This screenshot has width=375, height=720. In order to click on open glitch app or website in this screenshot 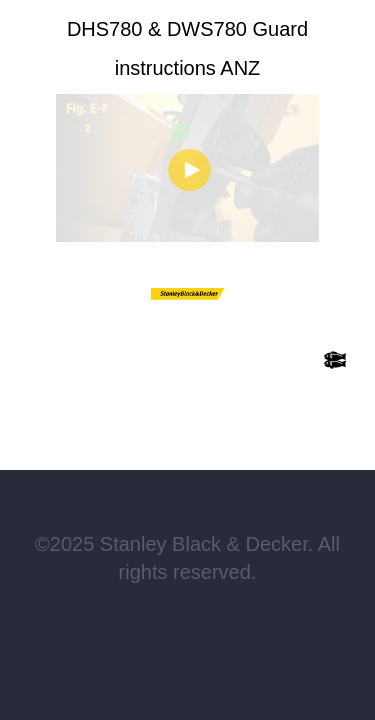, I will do `click(335, 360)`.